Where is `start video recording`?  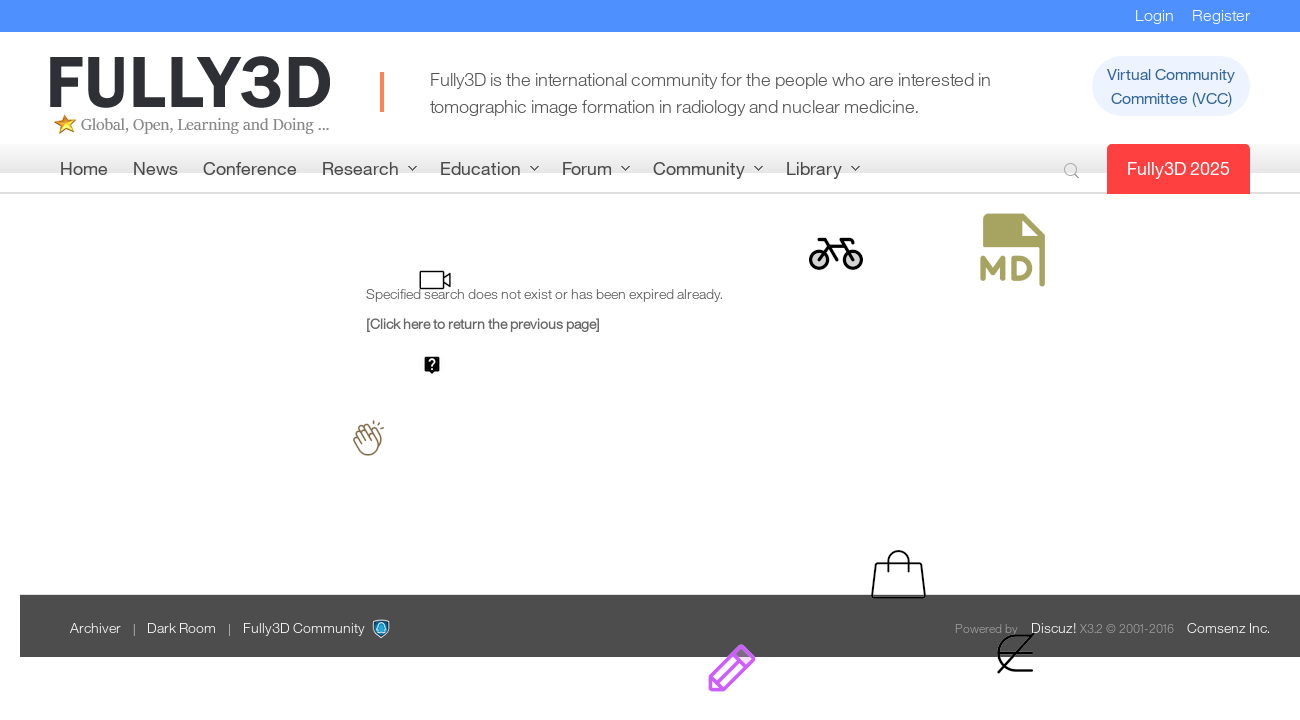 start video recording is located at coordinates (434, 280).